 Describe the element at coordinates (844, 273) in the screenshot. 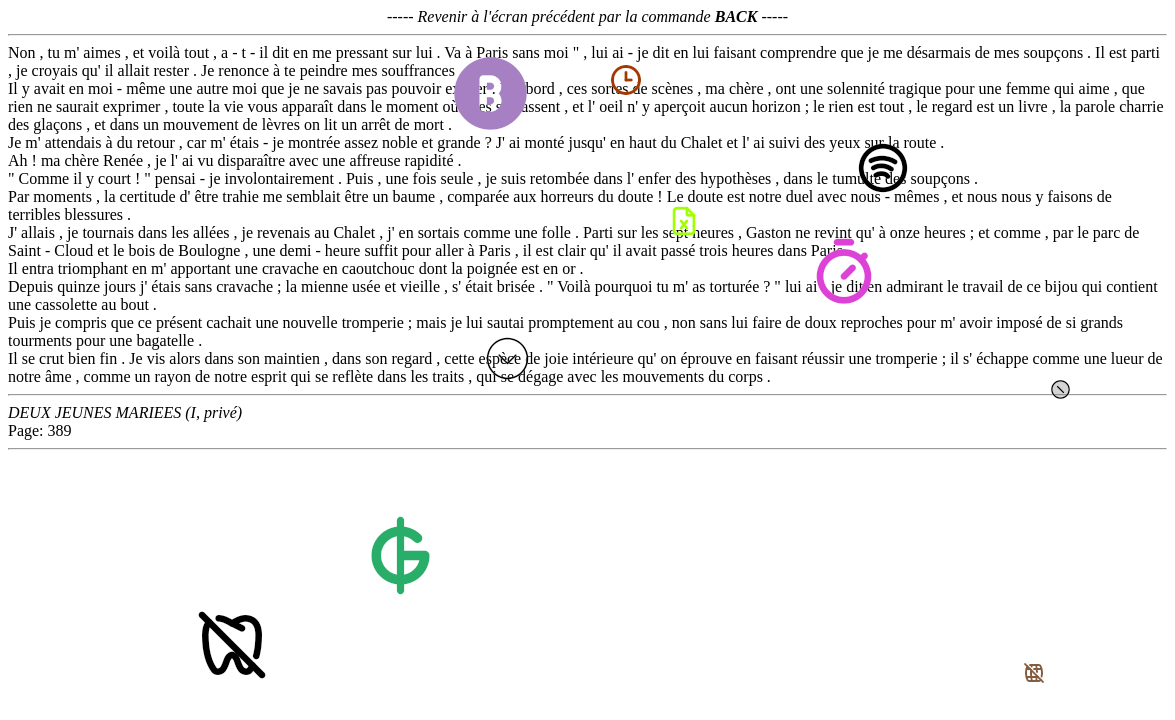

I see `start or stop a timer` at that location.